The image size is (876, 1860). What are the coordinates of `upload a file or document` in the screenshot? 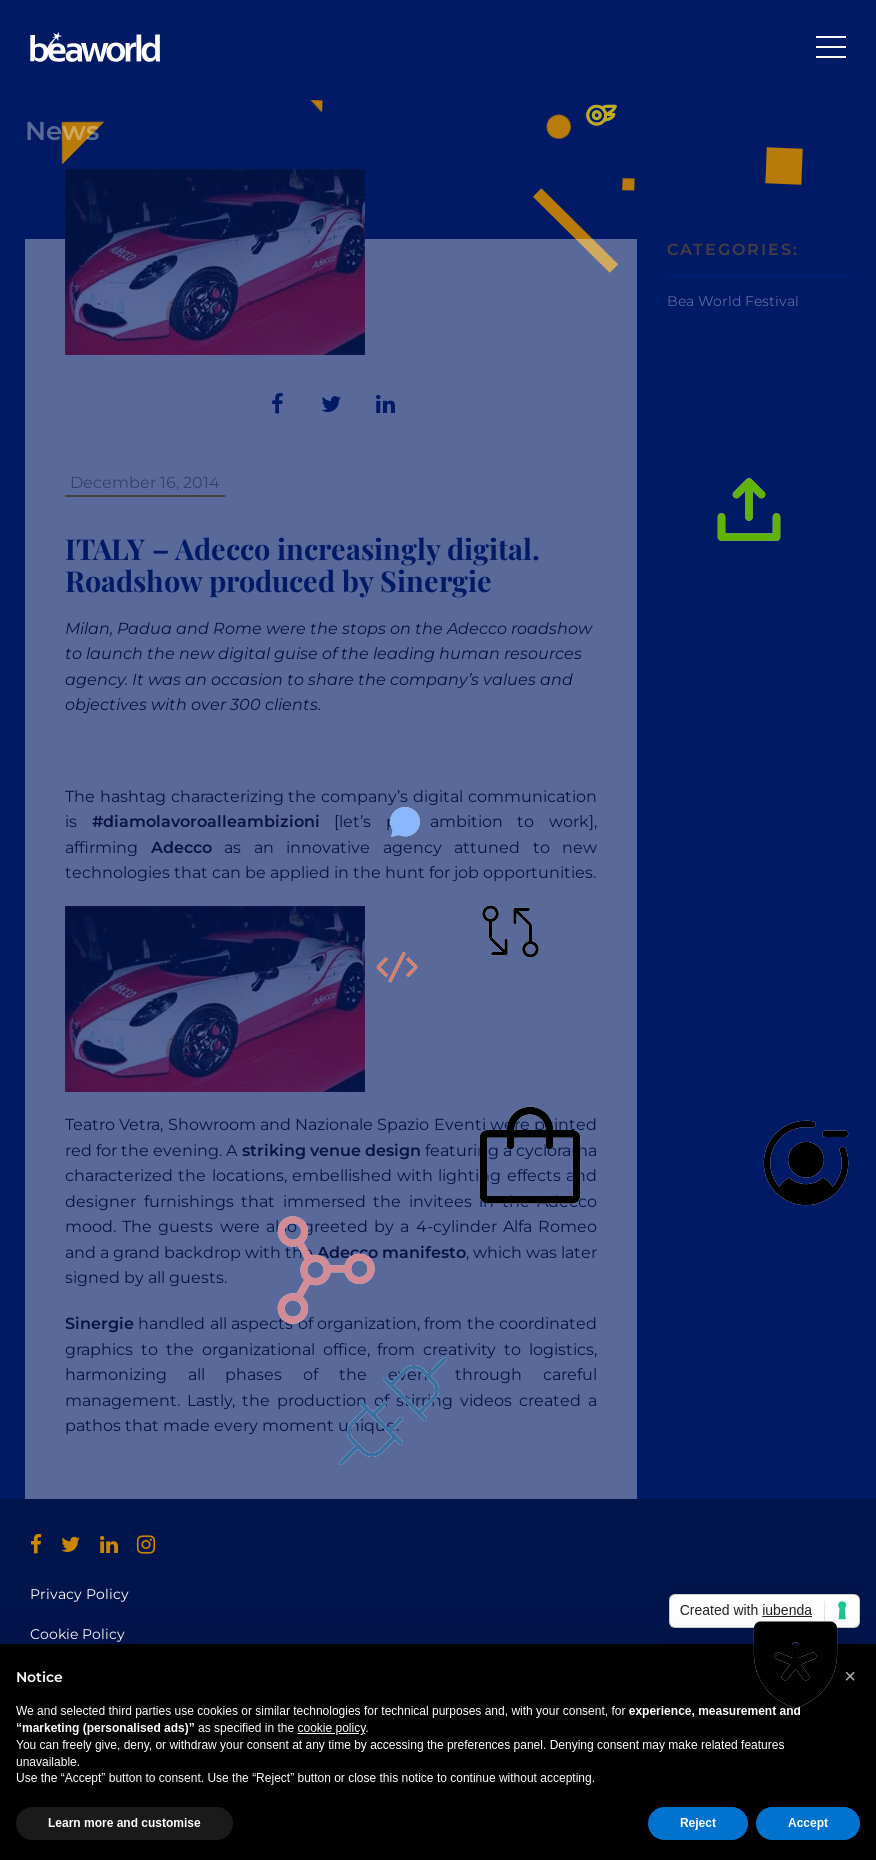 It's located at (749, 512).